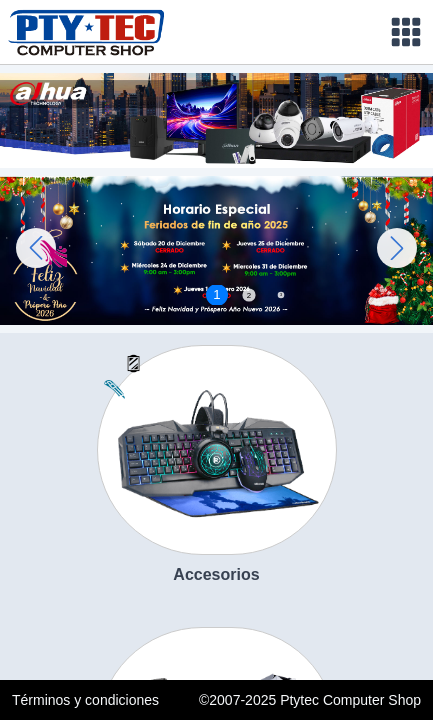 The height and width of the screenshot is (720, 433). What do you see at coordinates (133, 363) in the screenshot?
I see `view mirror or reflection feature` at bounding box center [133, 363].